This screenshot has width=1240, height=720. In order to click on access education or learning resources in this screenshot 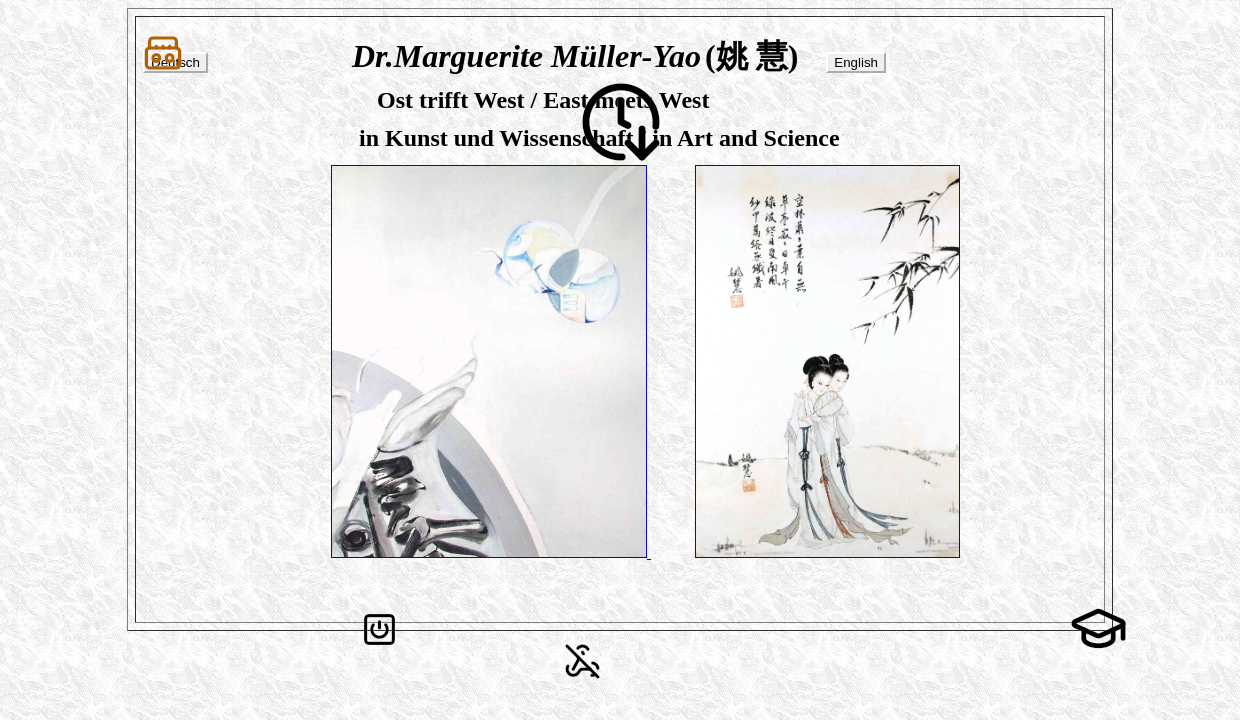, I will do `click(1098, 628)`.